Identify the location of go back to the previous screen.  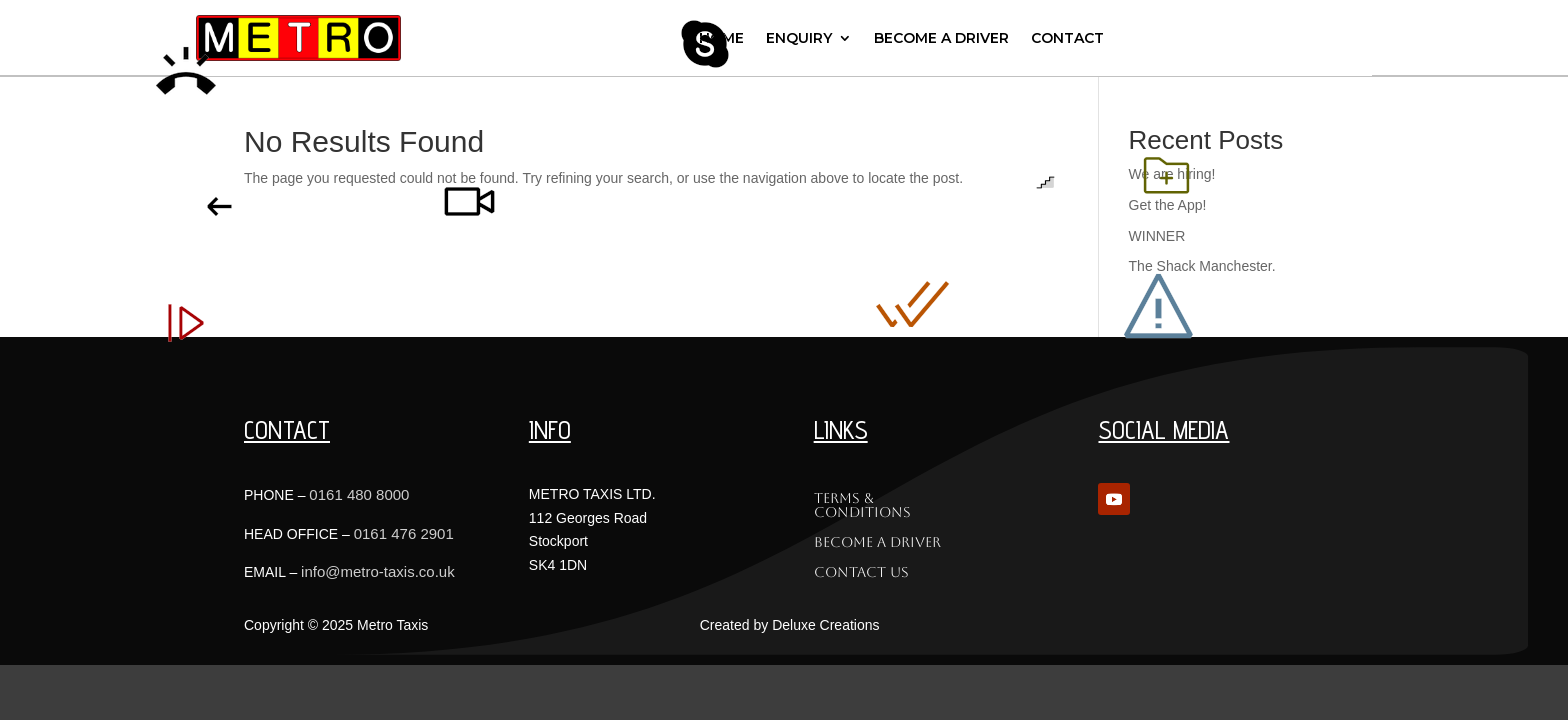
(221, 207).